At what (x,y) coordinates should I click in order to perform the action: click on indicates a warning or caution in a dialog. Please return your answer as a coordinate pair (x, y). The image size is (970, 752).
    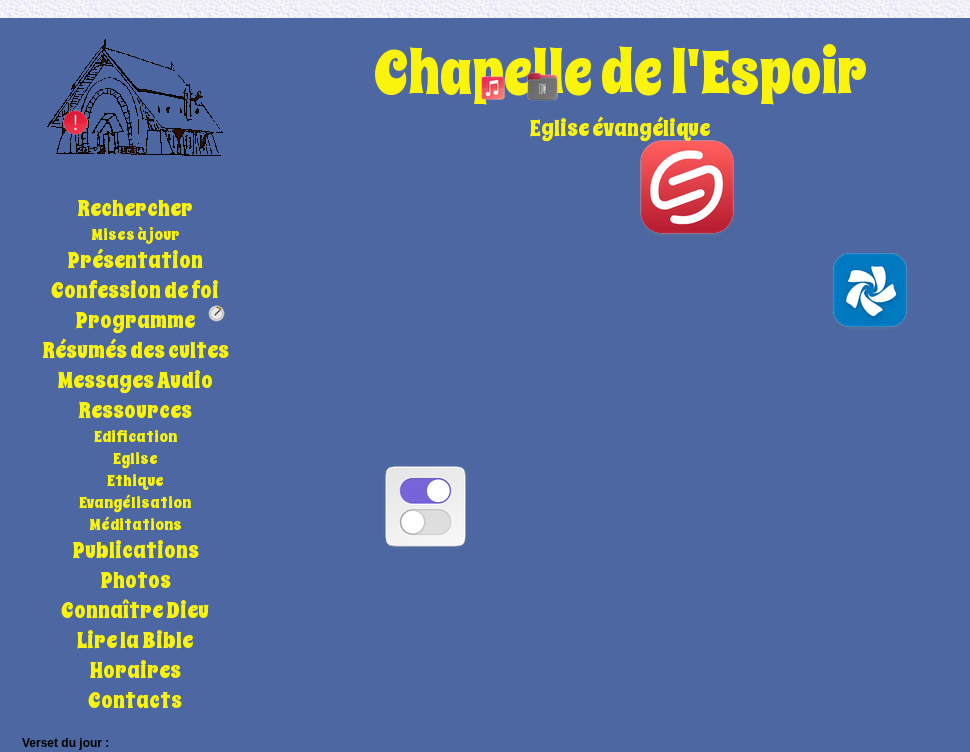
    Looking at the image, I should click on (75, 122).